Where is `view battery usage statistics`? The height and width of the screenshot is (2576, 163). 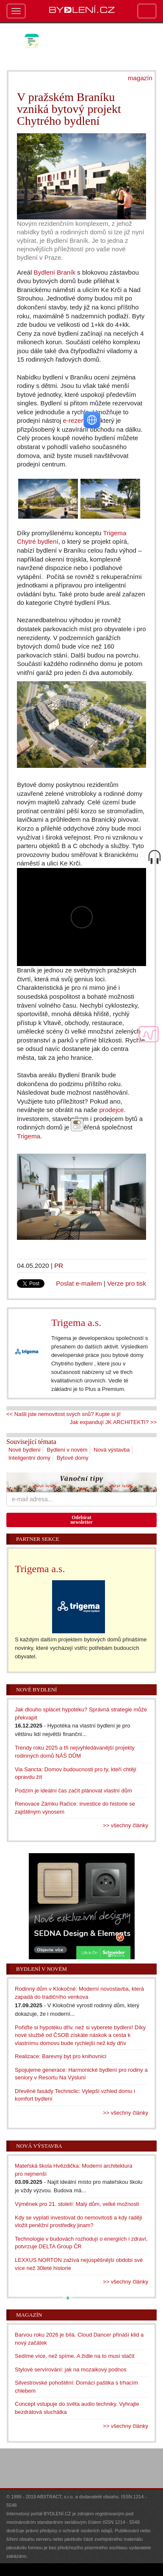 view battery usage statistics is located at coordinates (149, 1034).